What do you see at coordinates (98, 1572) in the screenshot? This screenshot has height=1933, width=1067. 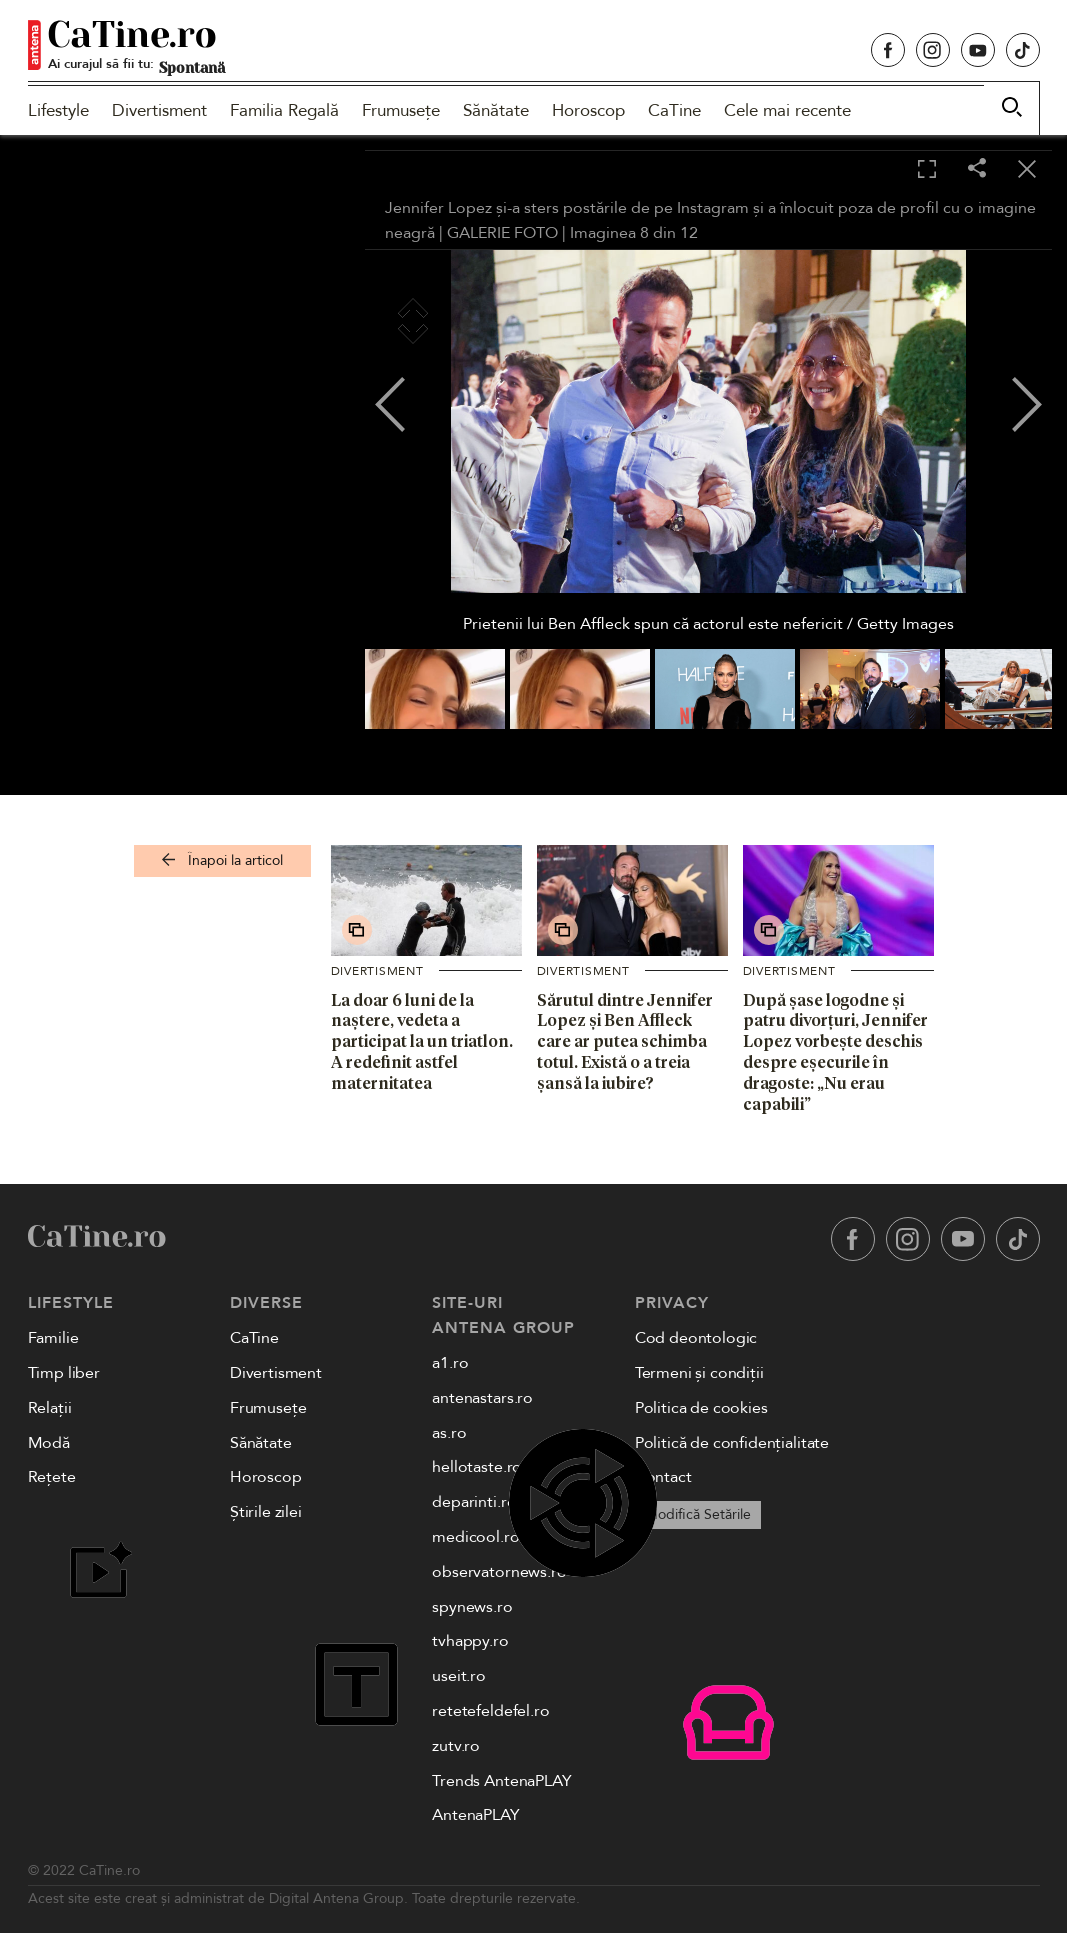 I see `access AI-powered video generation tools` at bounding box center [98, 1572].